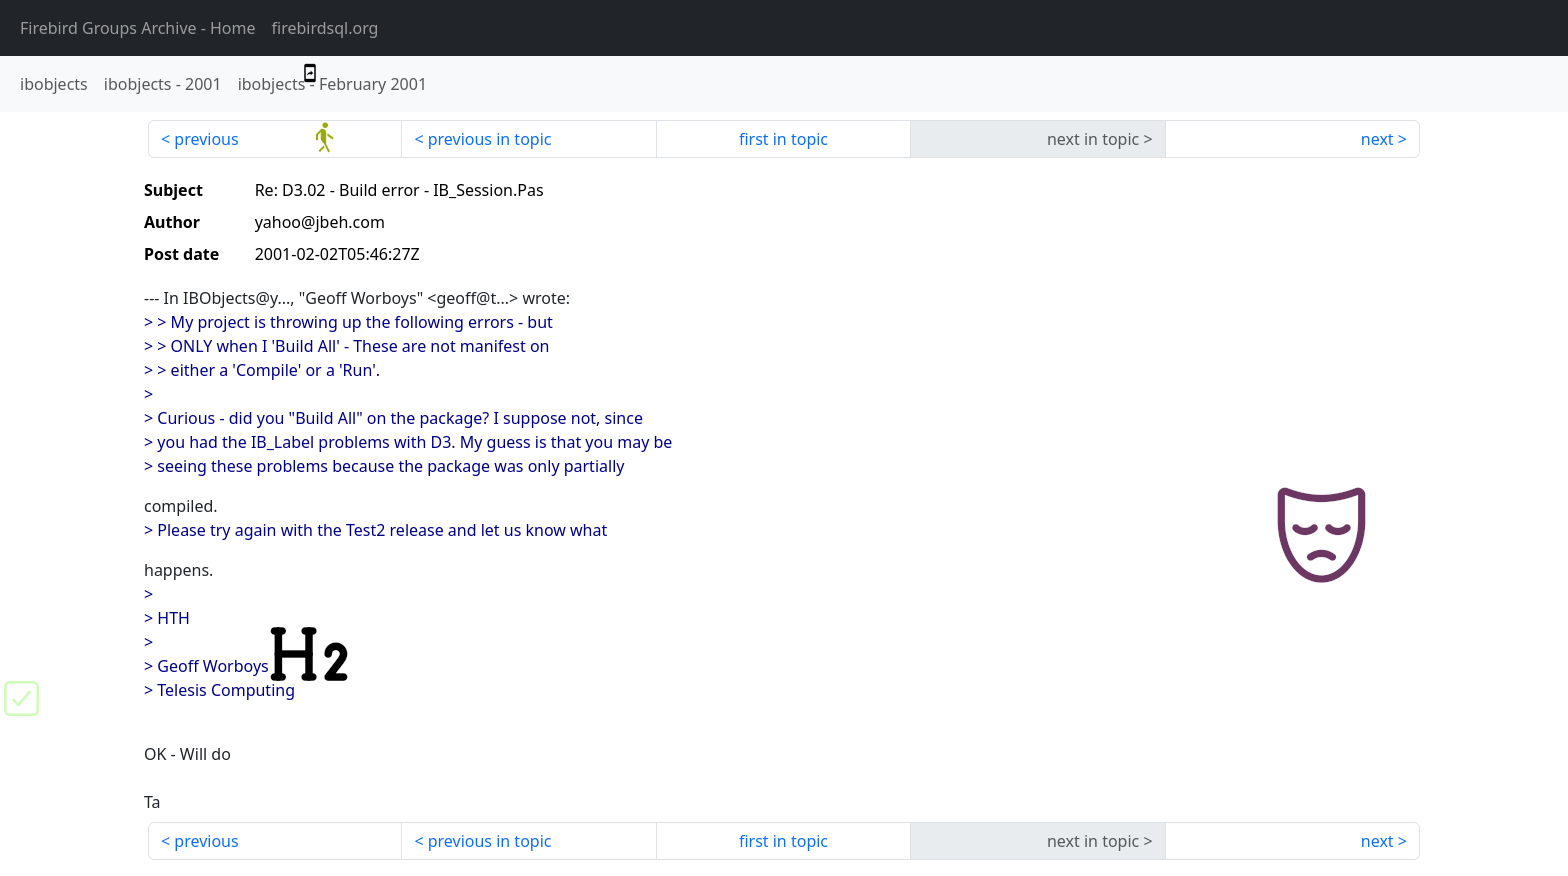 The image size is (1568, 876). What do you see at coordinates (325, 137) in the screenshot?
I see `get walking directions` at bounding box center [325, 137].